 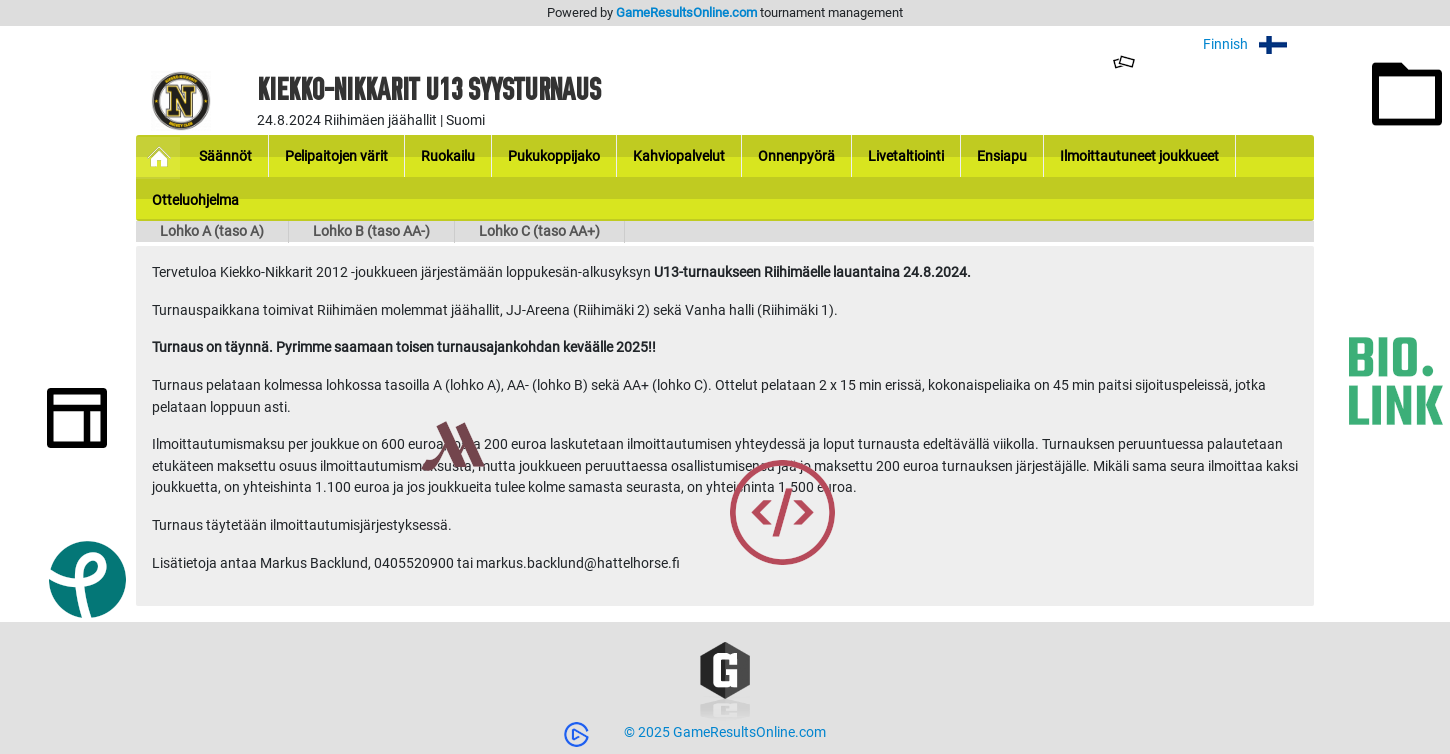 What do you see at coordinates (77, 418) in the screenshot?
I see `change page layout options` at bounding box center [77, 418].